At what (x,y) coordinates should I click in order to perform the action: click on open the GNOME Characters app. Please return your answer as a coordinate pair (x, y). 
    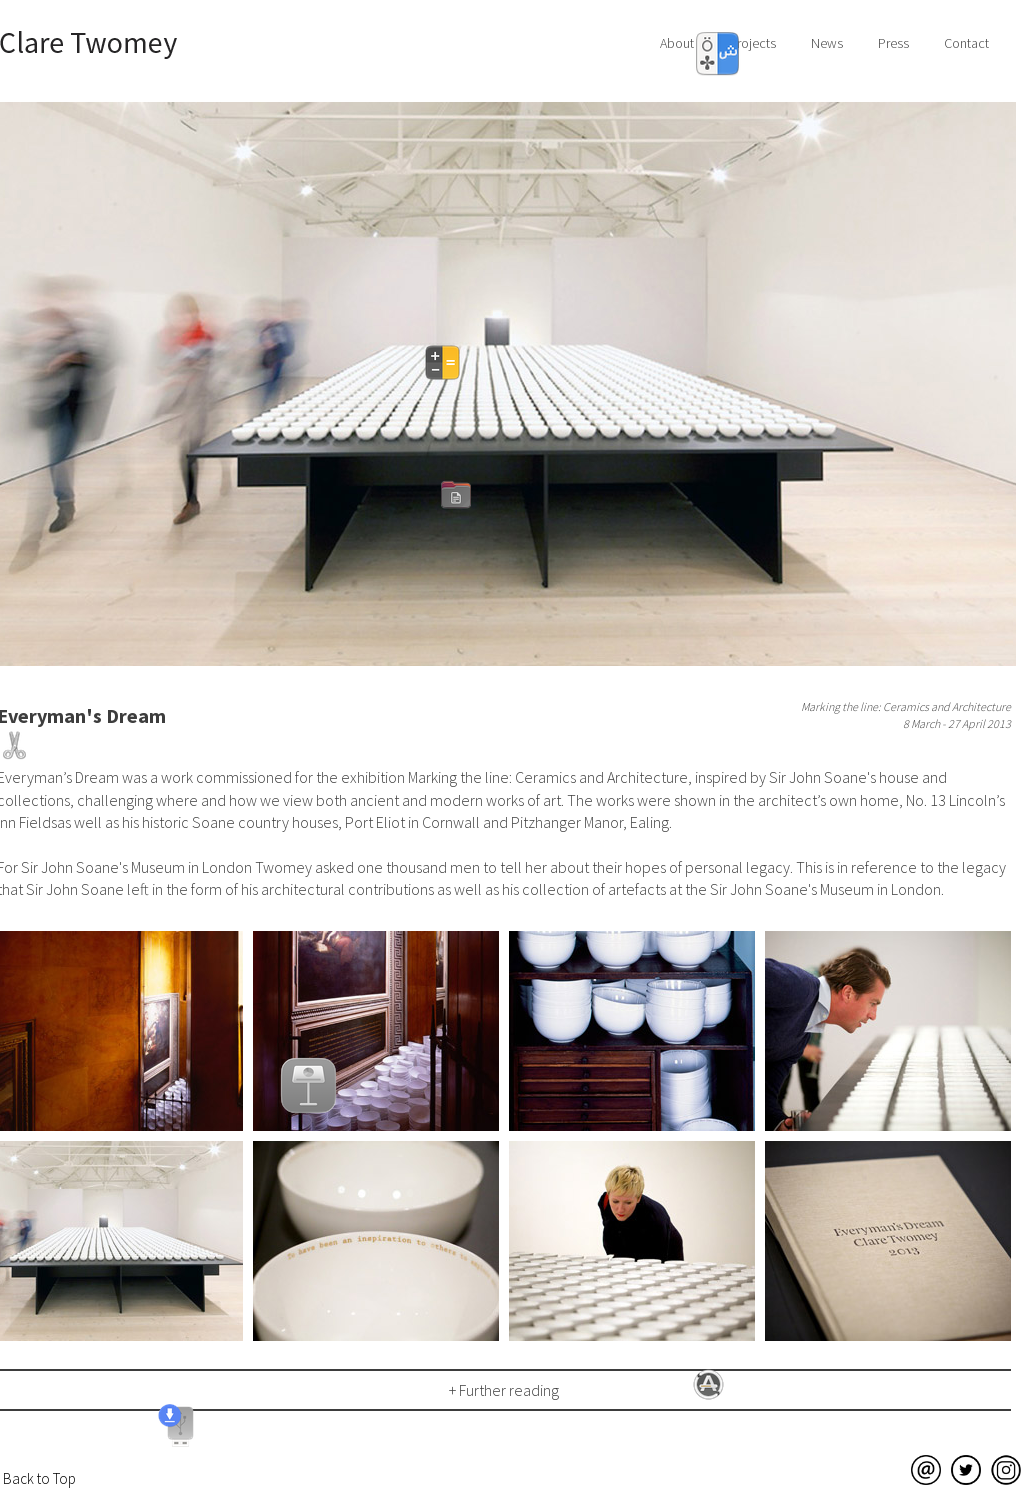
    Looking at the image, I should click on (717, 53).